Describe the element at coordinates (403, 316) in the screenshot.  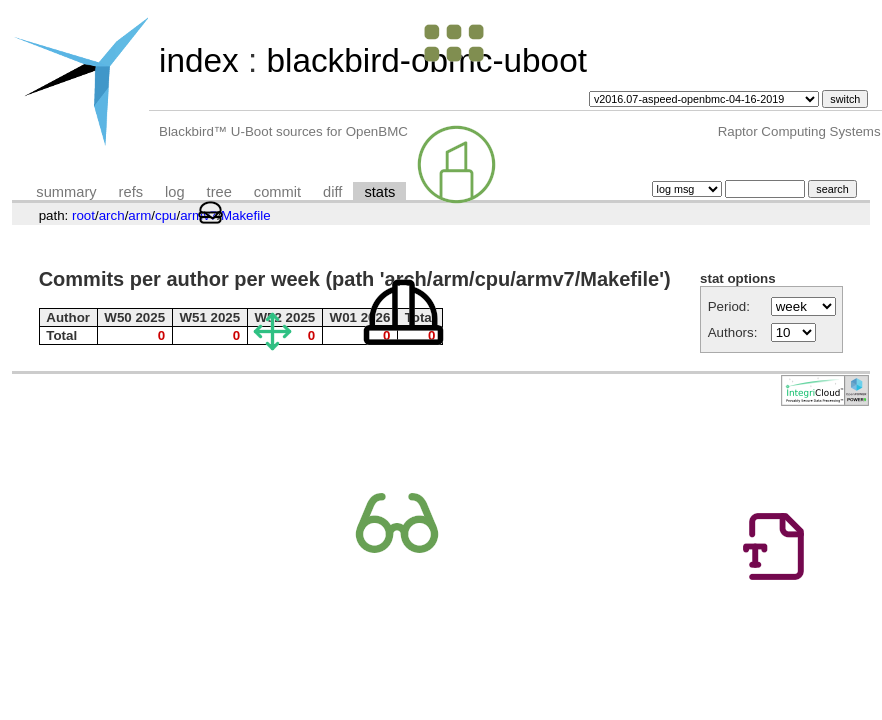
I see `access construction or site safety settings` at that location.